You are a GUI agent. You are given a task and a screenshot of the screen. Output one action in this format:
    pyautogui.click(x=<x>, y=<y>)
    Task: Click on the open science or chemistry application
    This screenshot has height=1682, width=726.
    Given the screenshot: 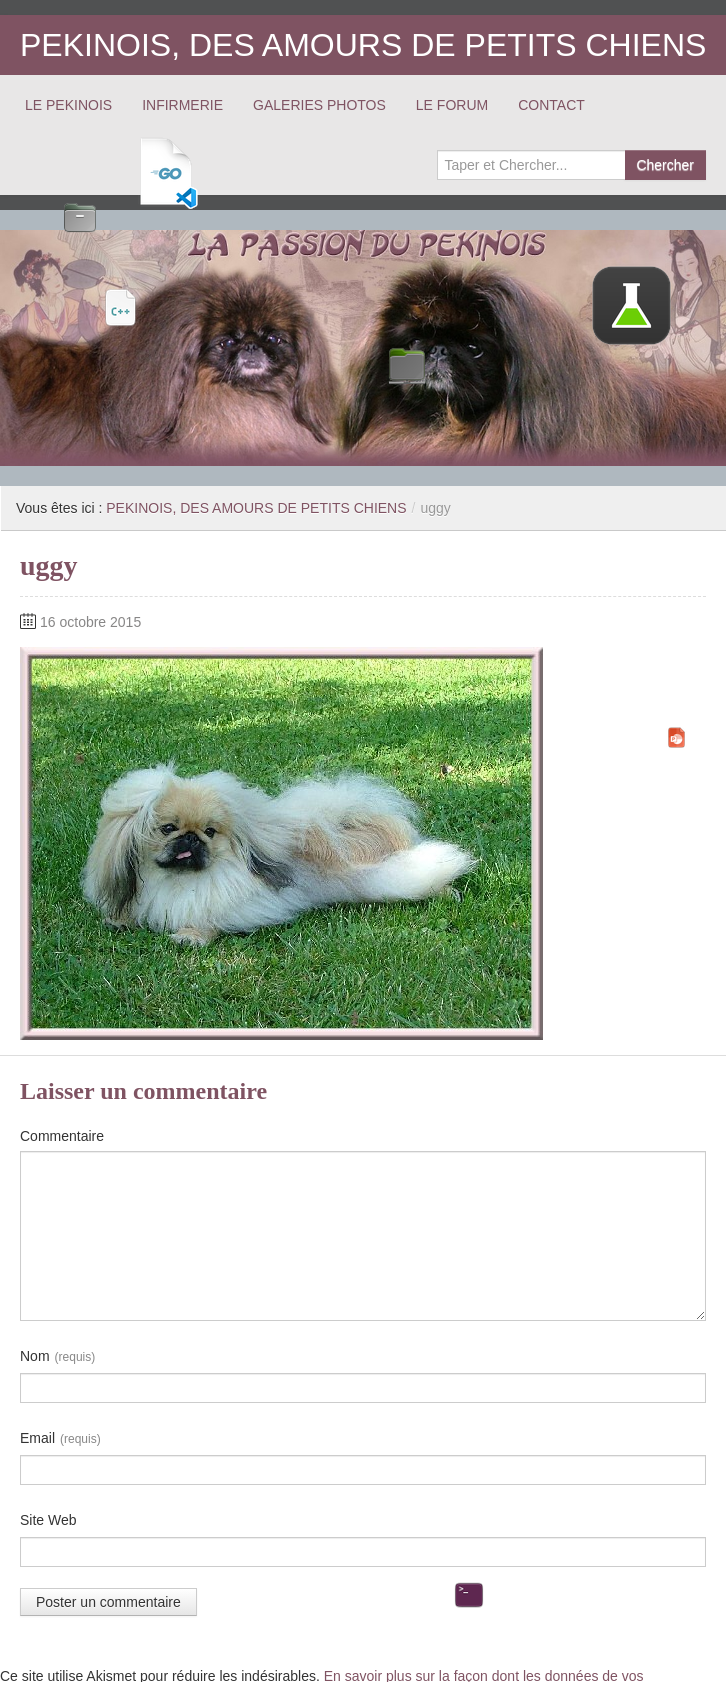 What is the action you would take?
    pyautogui.click(x=631, y=305)
    